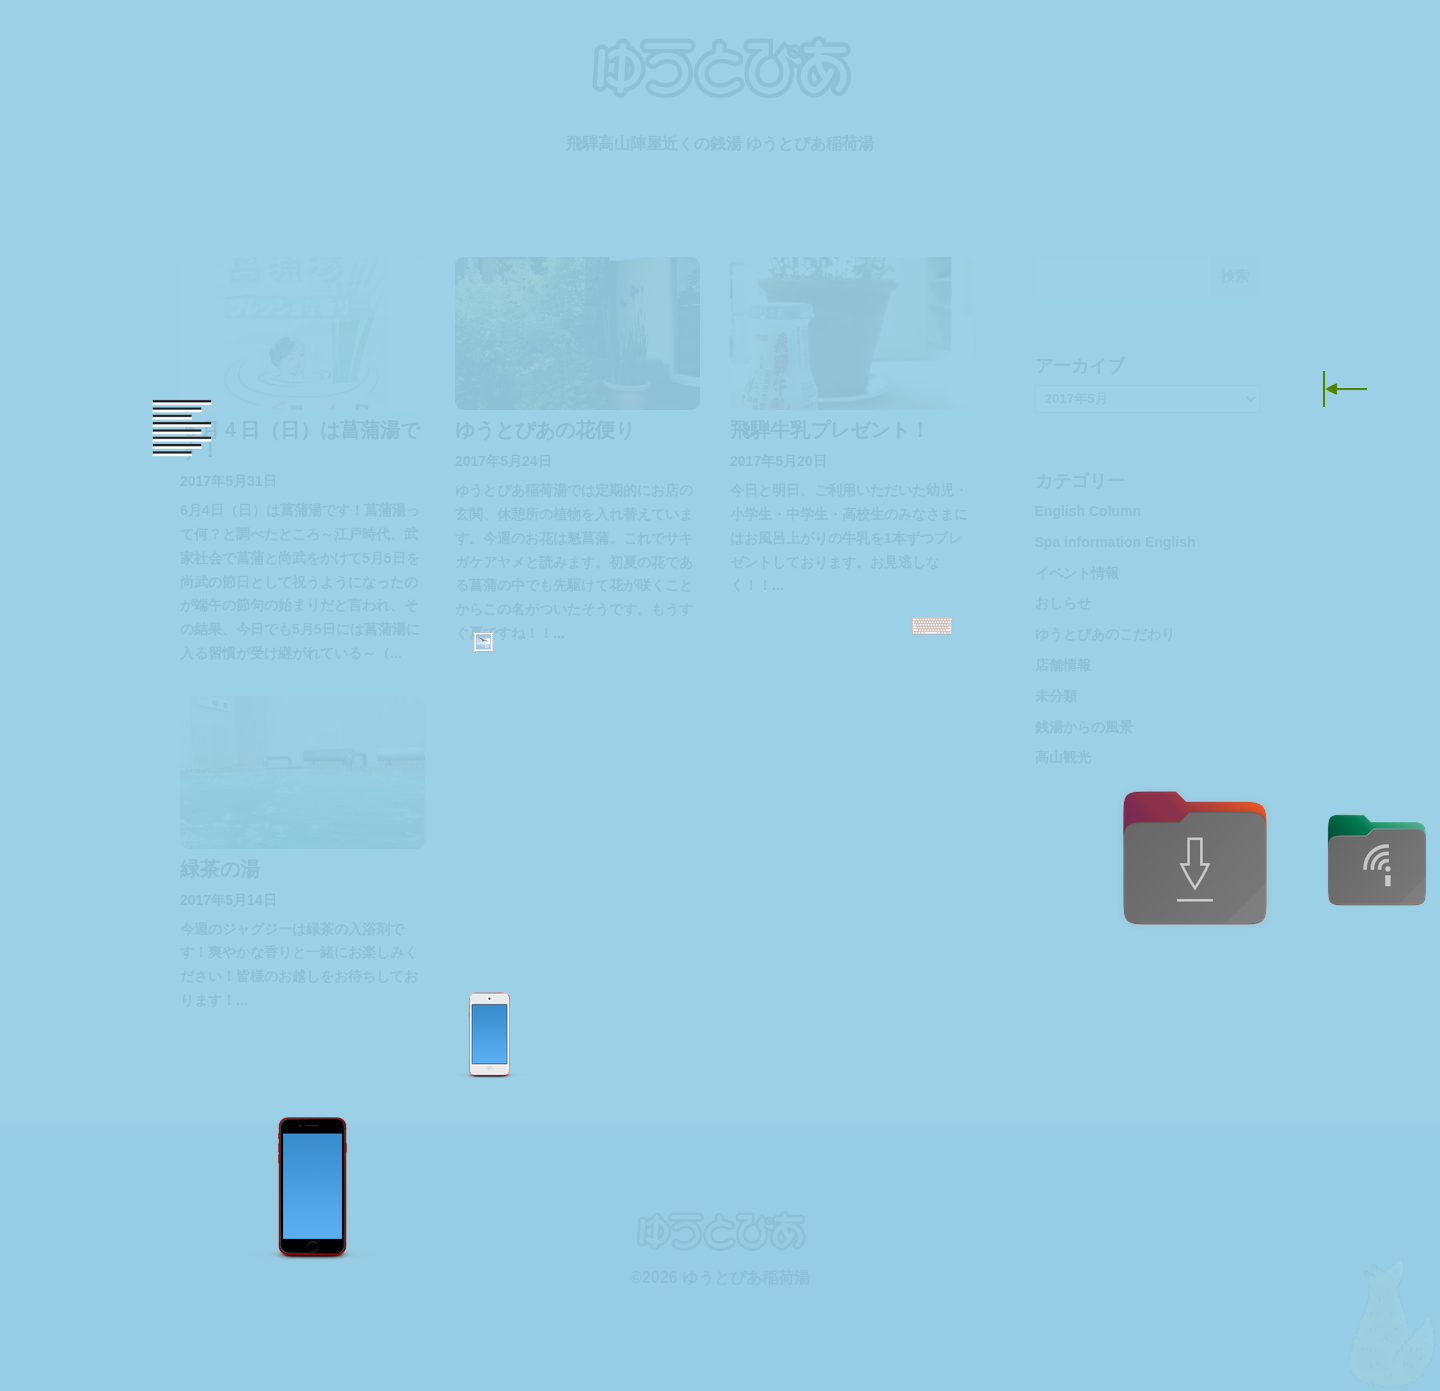 The height and width of the screenshot is (1391, 1440). Describe the element at coordinates (1345, 389) in the screenshot. I see `go to the first item in a list or sequence` at that location.